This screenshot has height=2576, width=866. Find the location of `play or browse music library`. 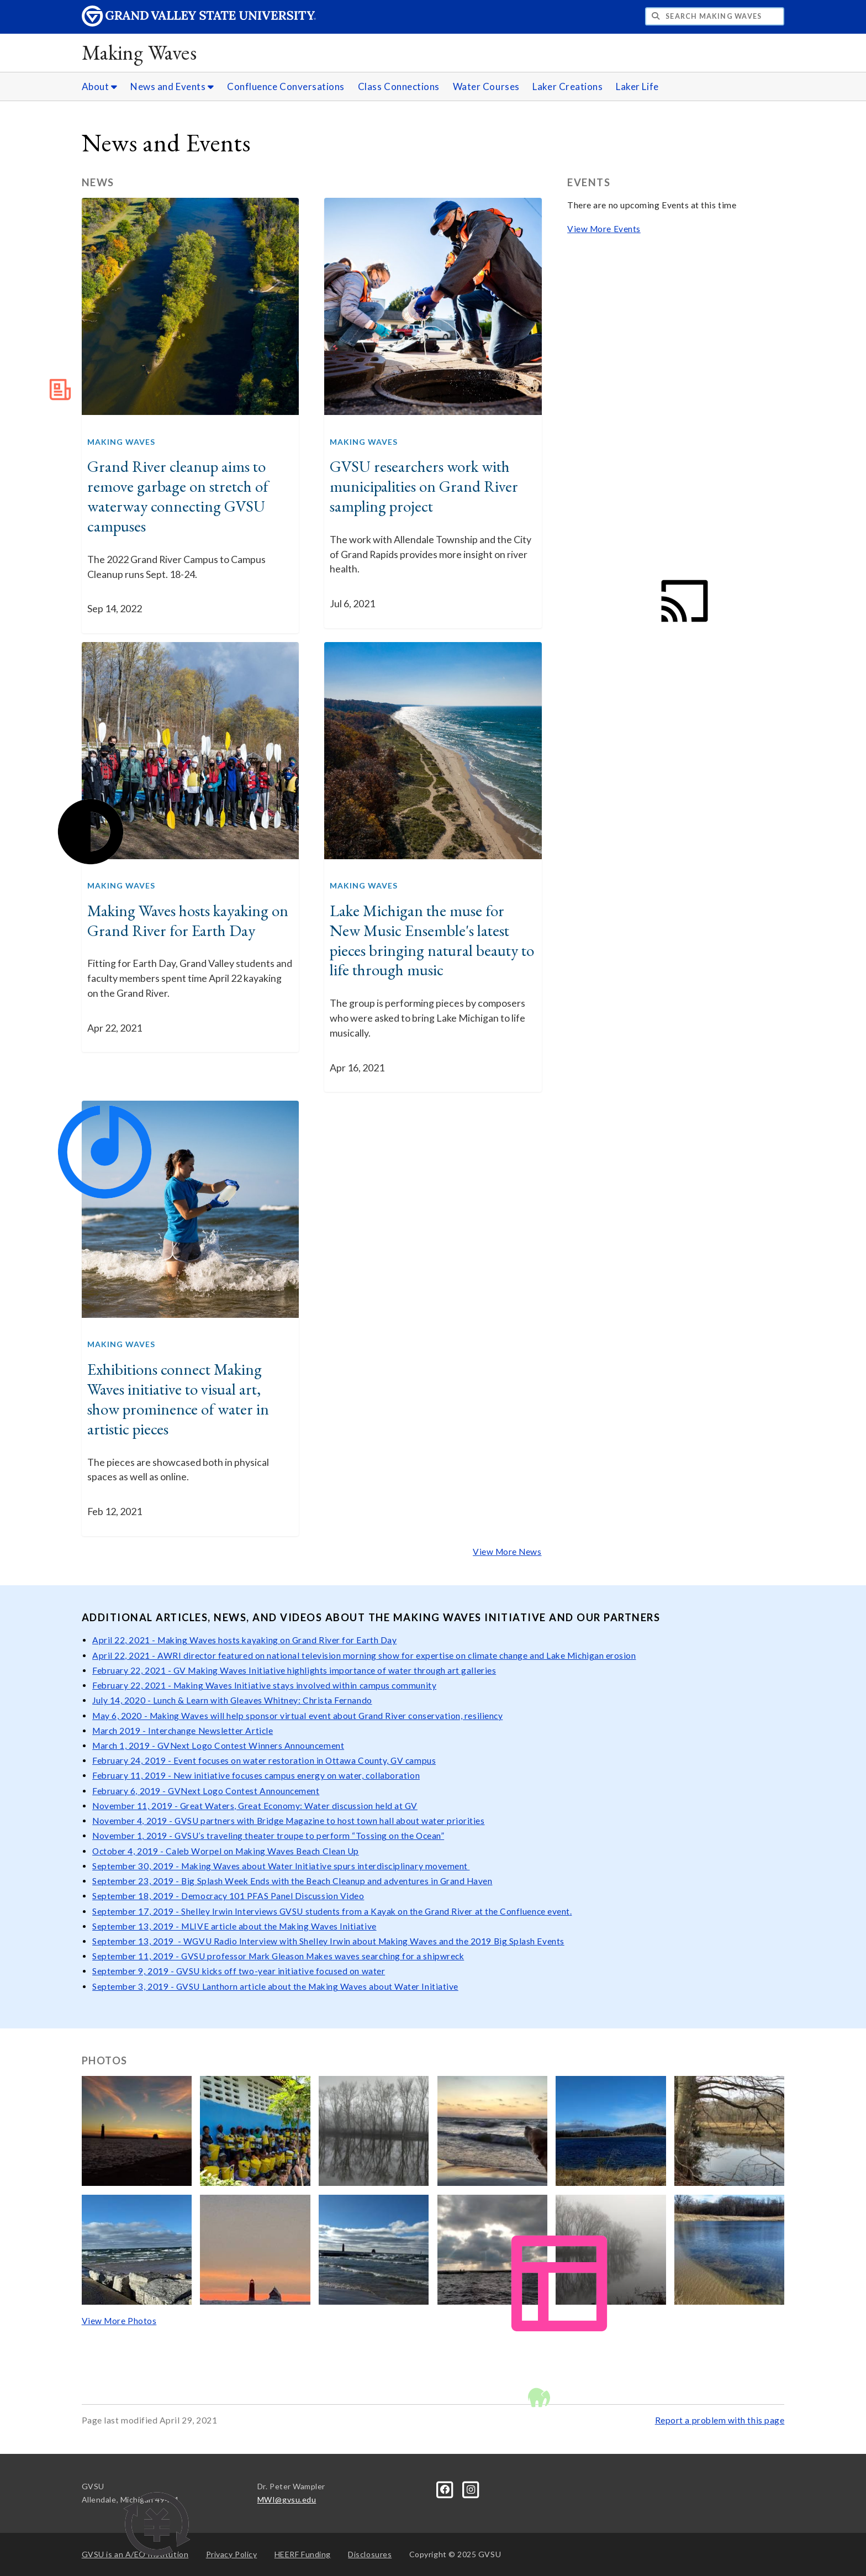

play or browse music library is located at coordinates (104, 1152).